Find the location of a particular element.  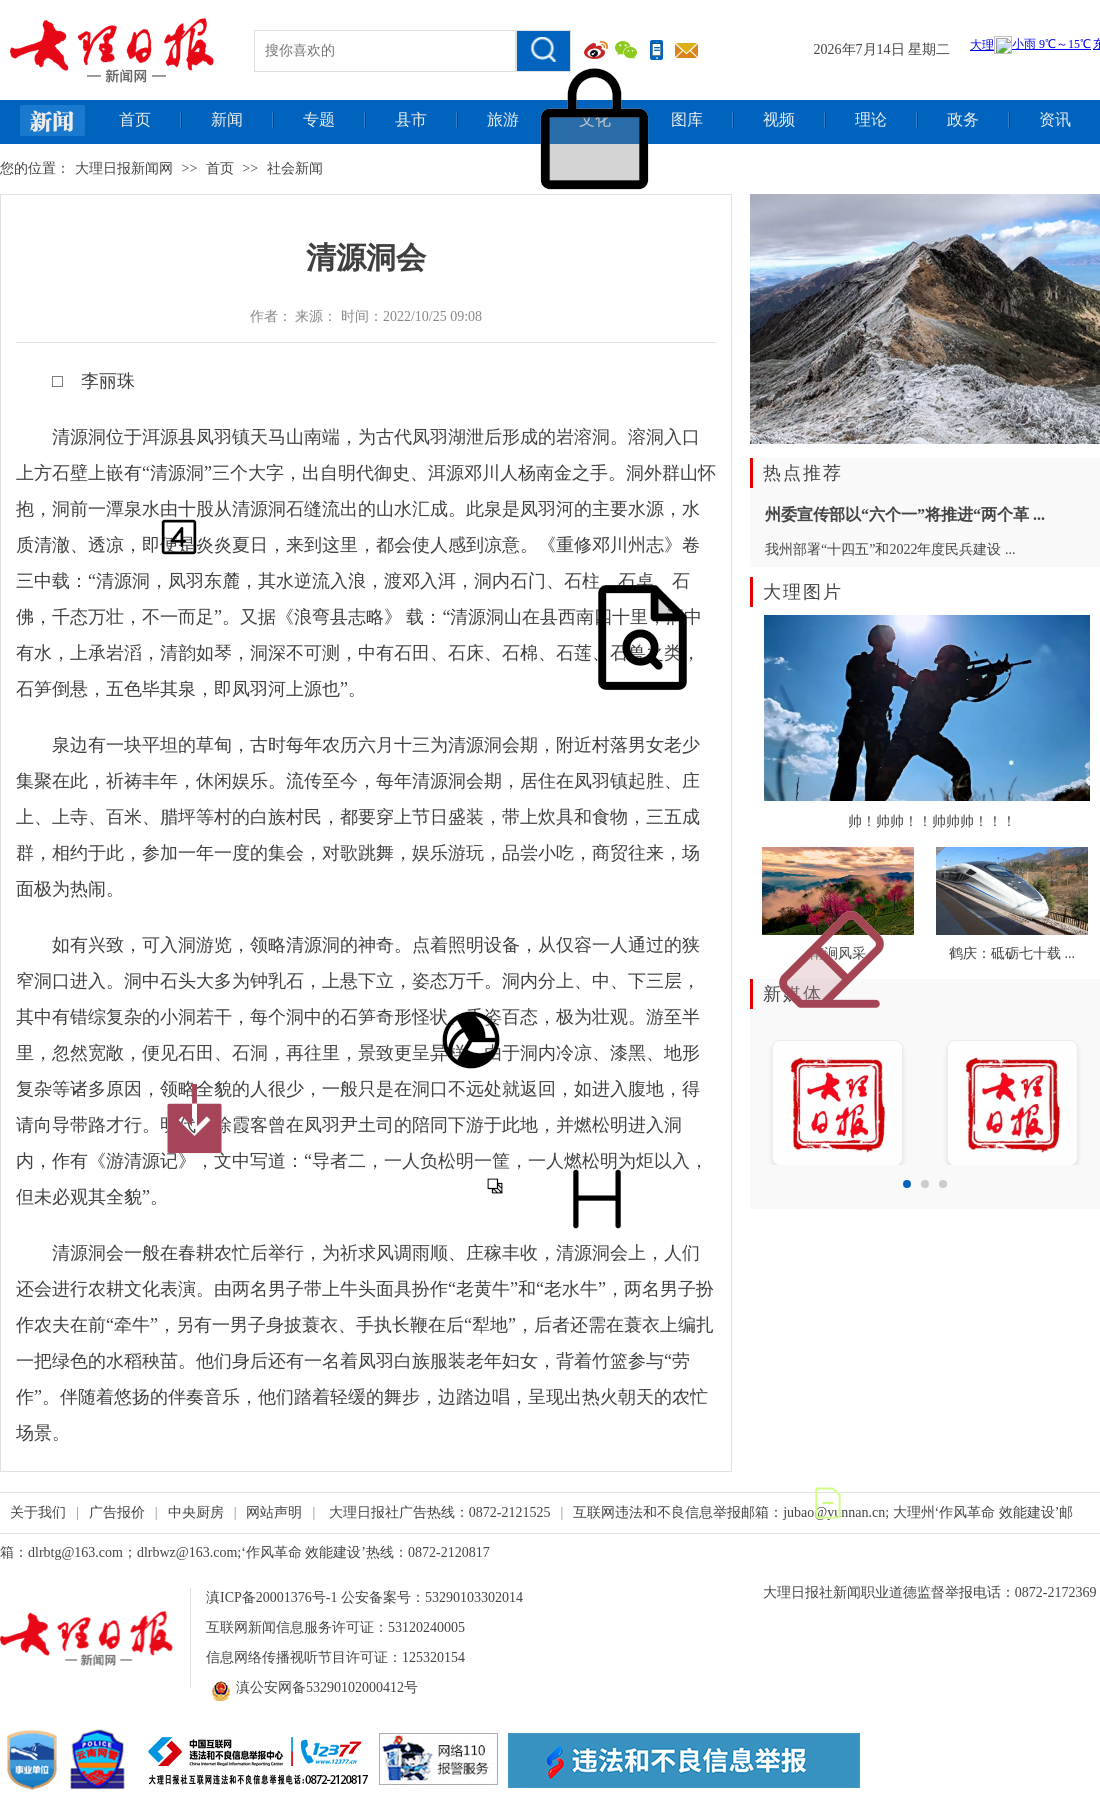

download a file to your device is located at coordinates (194, 1118).